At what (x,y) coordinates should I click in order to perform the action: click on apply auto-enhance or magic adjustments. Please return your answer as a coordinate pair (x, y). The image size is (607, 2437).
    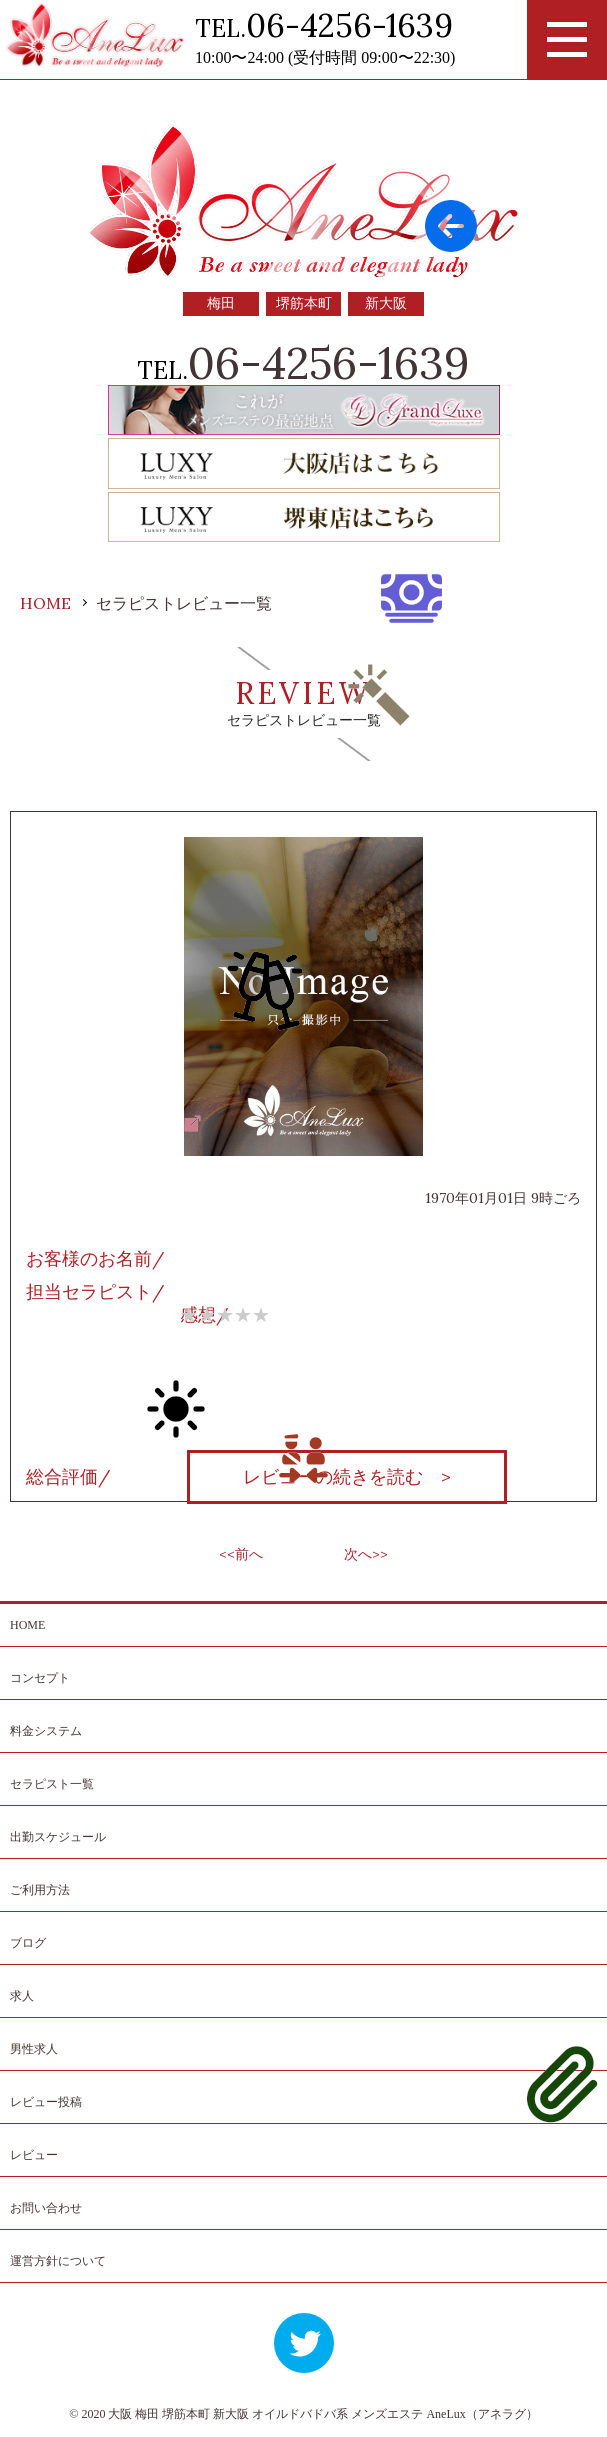
    Looking at the image, I should click on (379, 695).